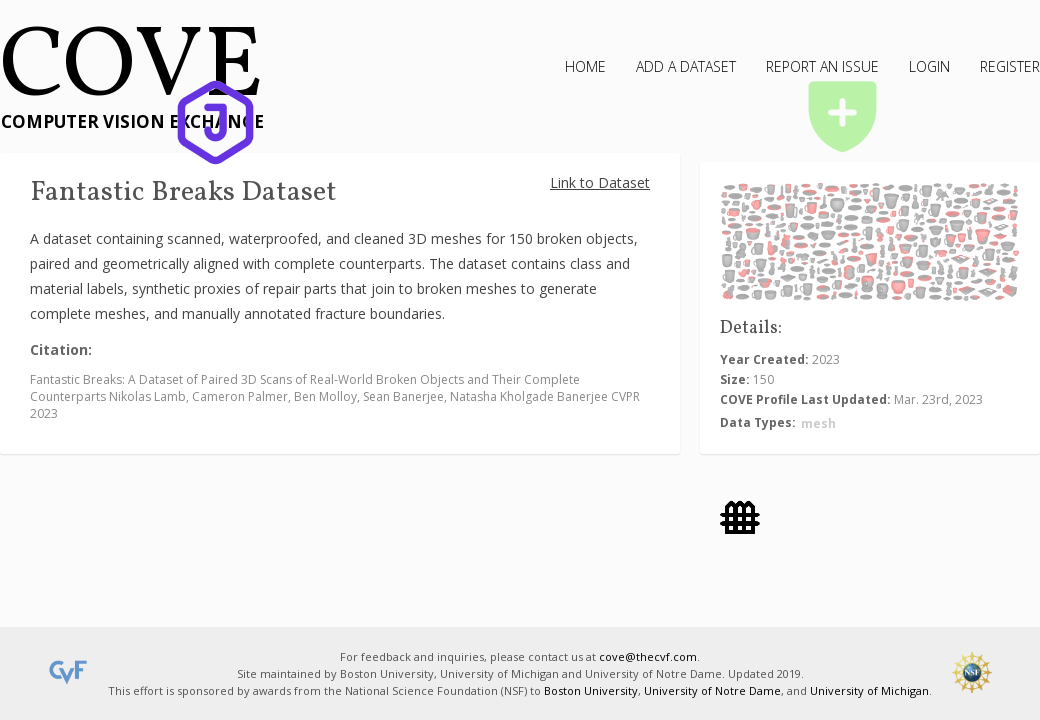  What do you see at coordinates (740, 517) in the screenshot?
I see `access yard or outdoor settings` at bounding box center [740, 517].